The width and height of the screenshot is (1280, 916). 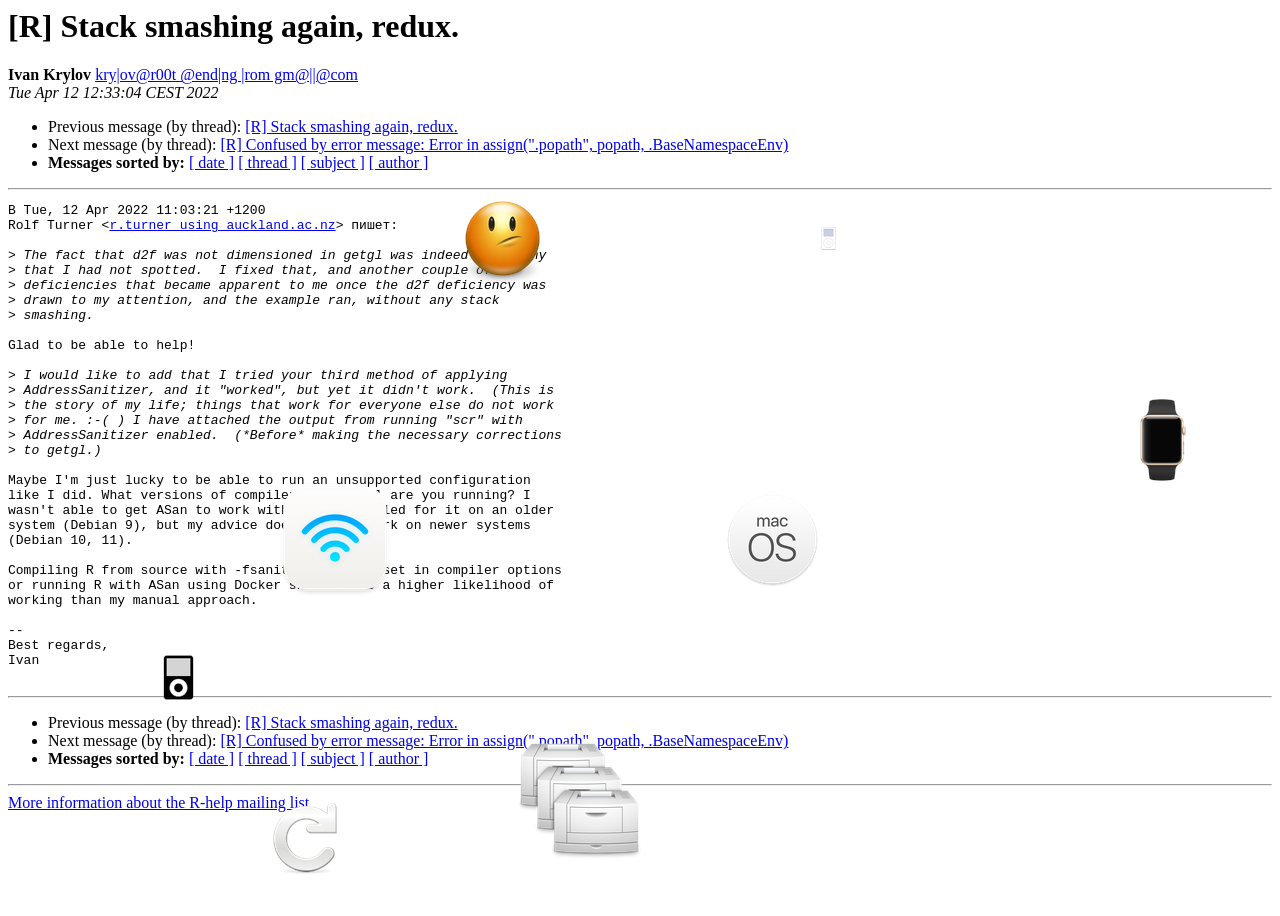 I want to click on access connected iPod Classic device, so click(x=178, y=677).